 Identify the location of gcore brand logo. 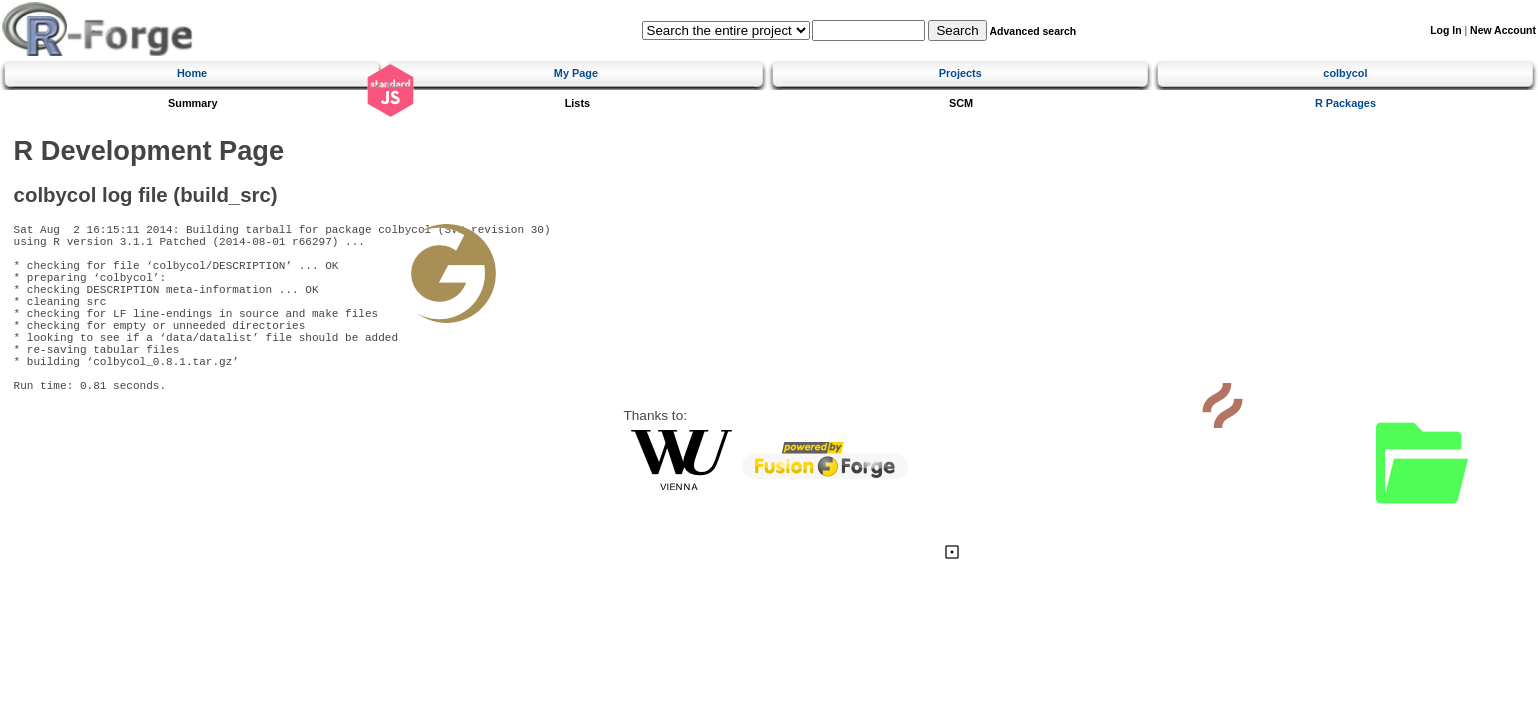
(453, 273).